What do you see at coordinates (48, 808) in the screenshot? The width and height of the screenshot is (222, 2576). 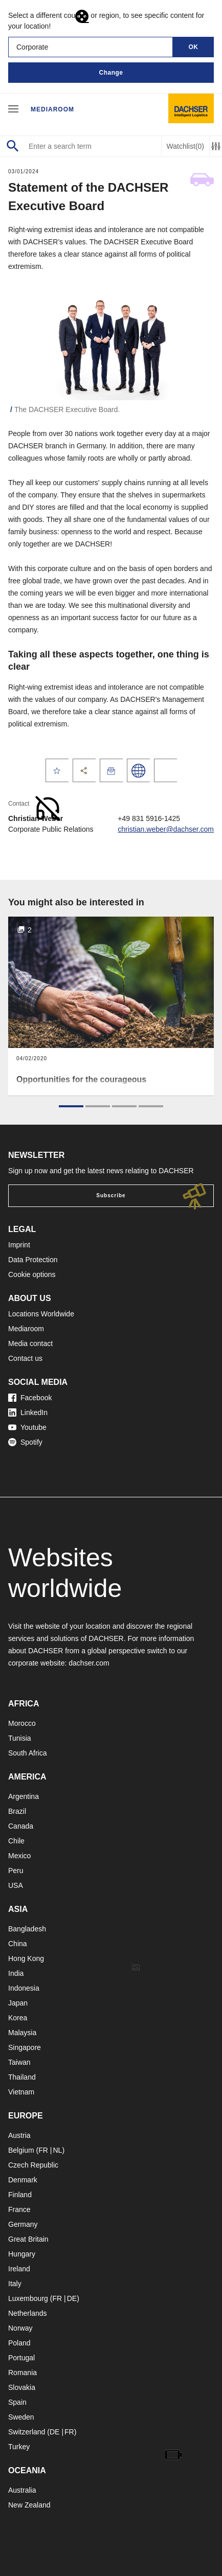 I see `mute or disable audio output` at bounding box center [48, 808].